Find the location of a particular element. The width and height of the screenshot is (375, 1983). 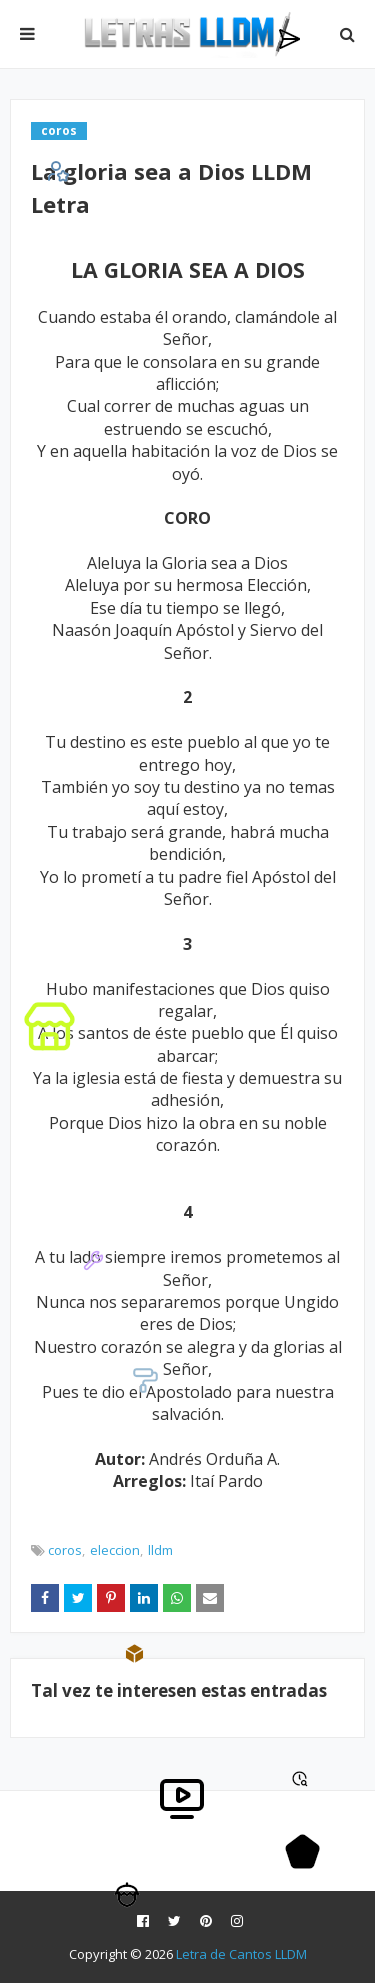

view 3D model or object is located at coordinates (134, 1653).